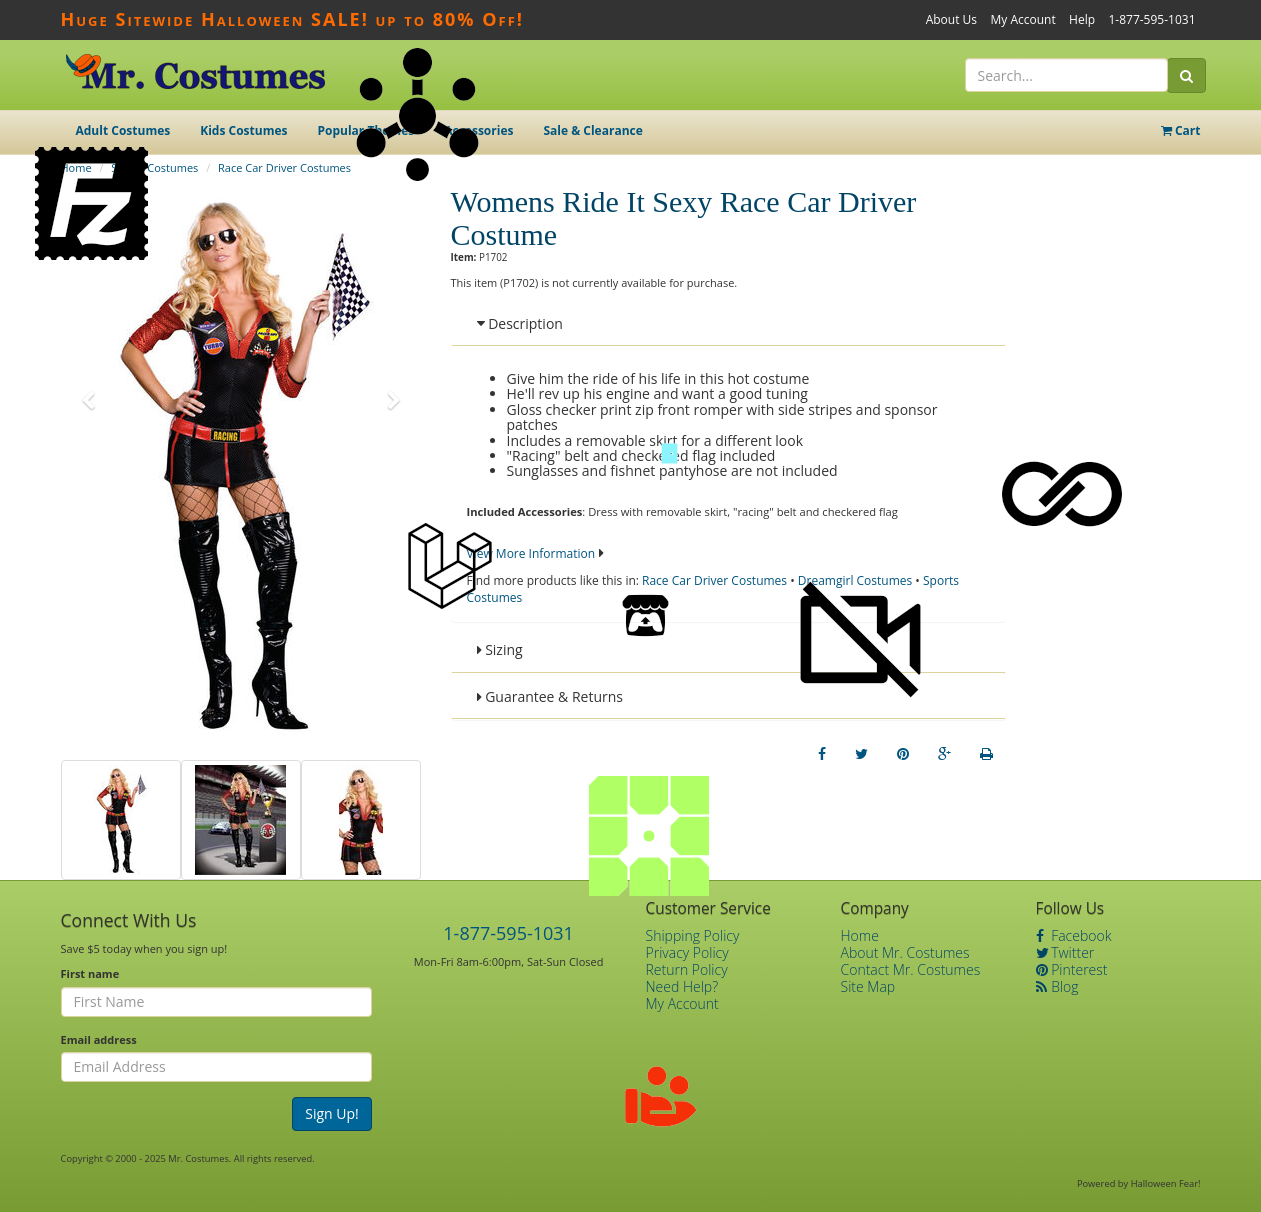 This screenshot has height=1212, width=1261. I want to click on exit or log out of the application, so click(669, 453).